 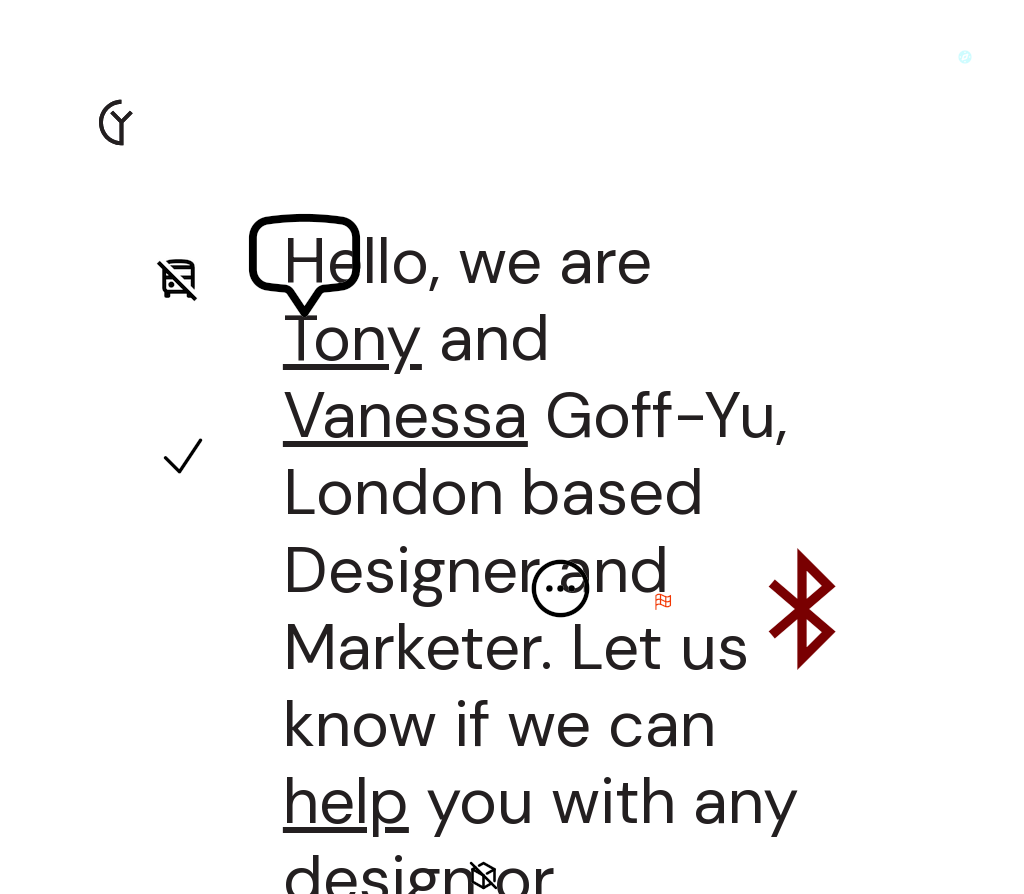 I want to click on access navigation or directions, so click(x=965, y=57).